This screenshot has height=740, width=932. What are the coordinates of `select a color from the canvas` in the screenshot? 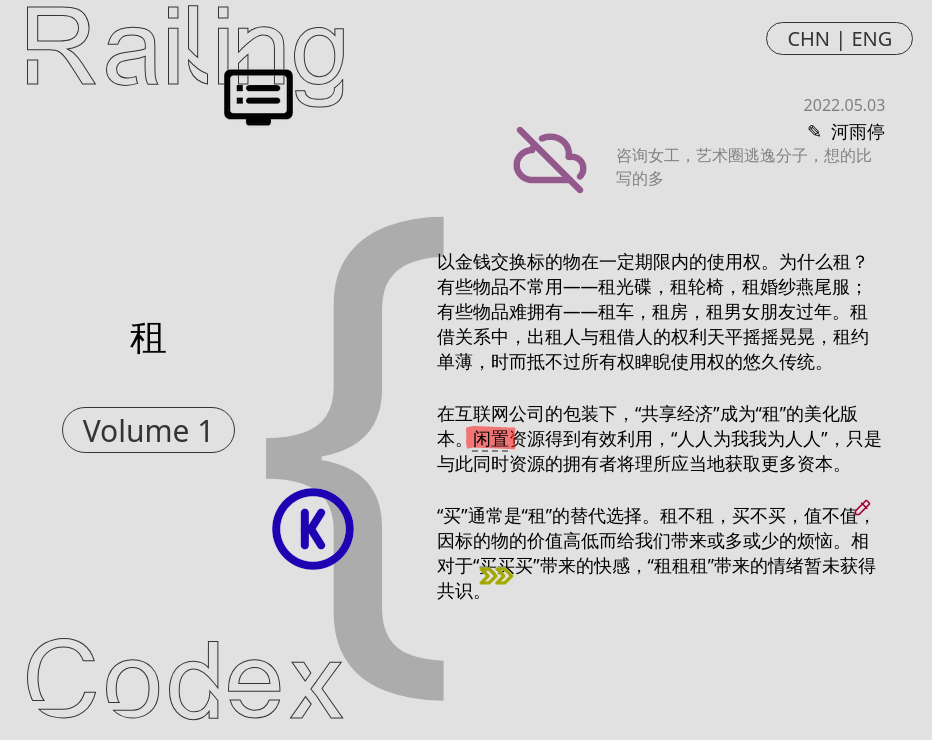 It's located at (862, 507).